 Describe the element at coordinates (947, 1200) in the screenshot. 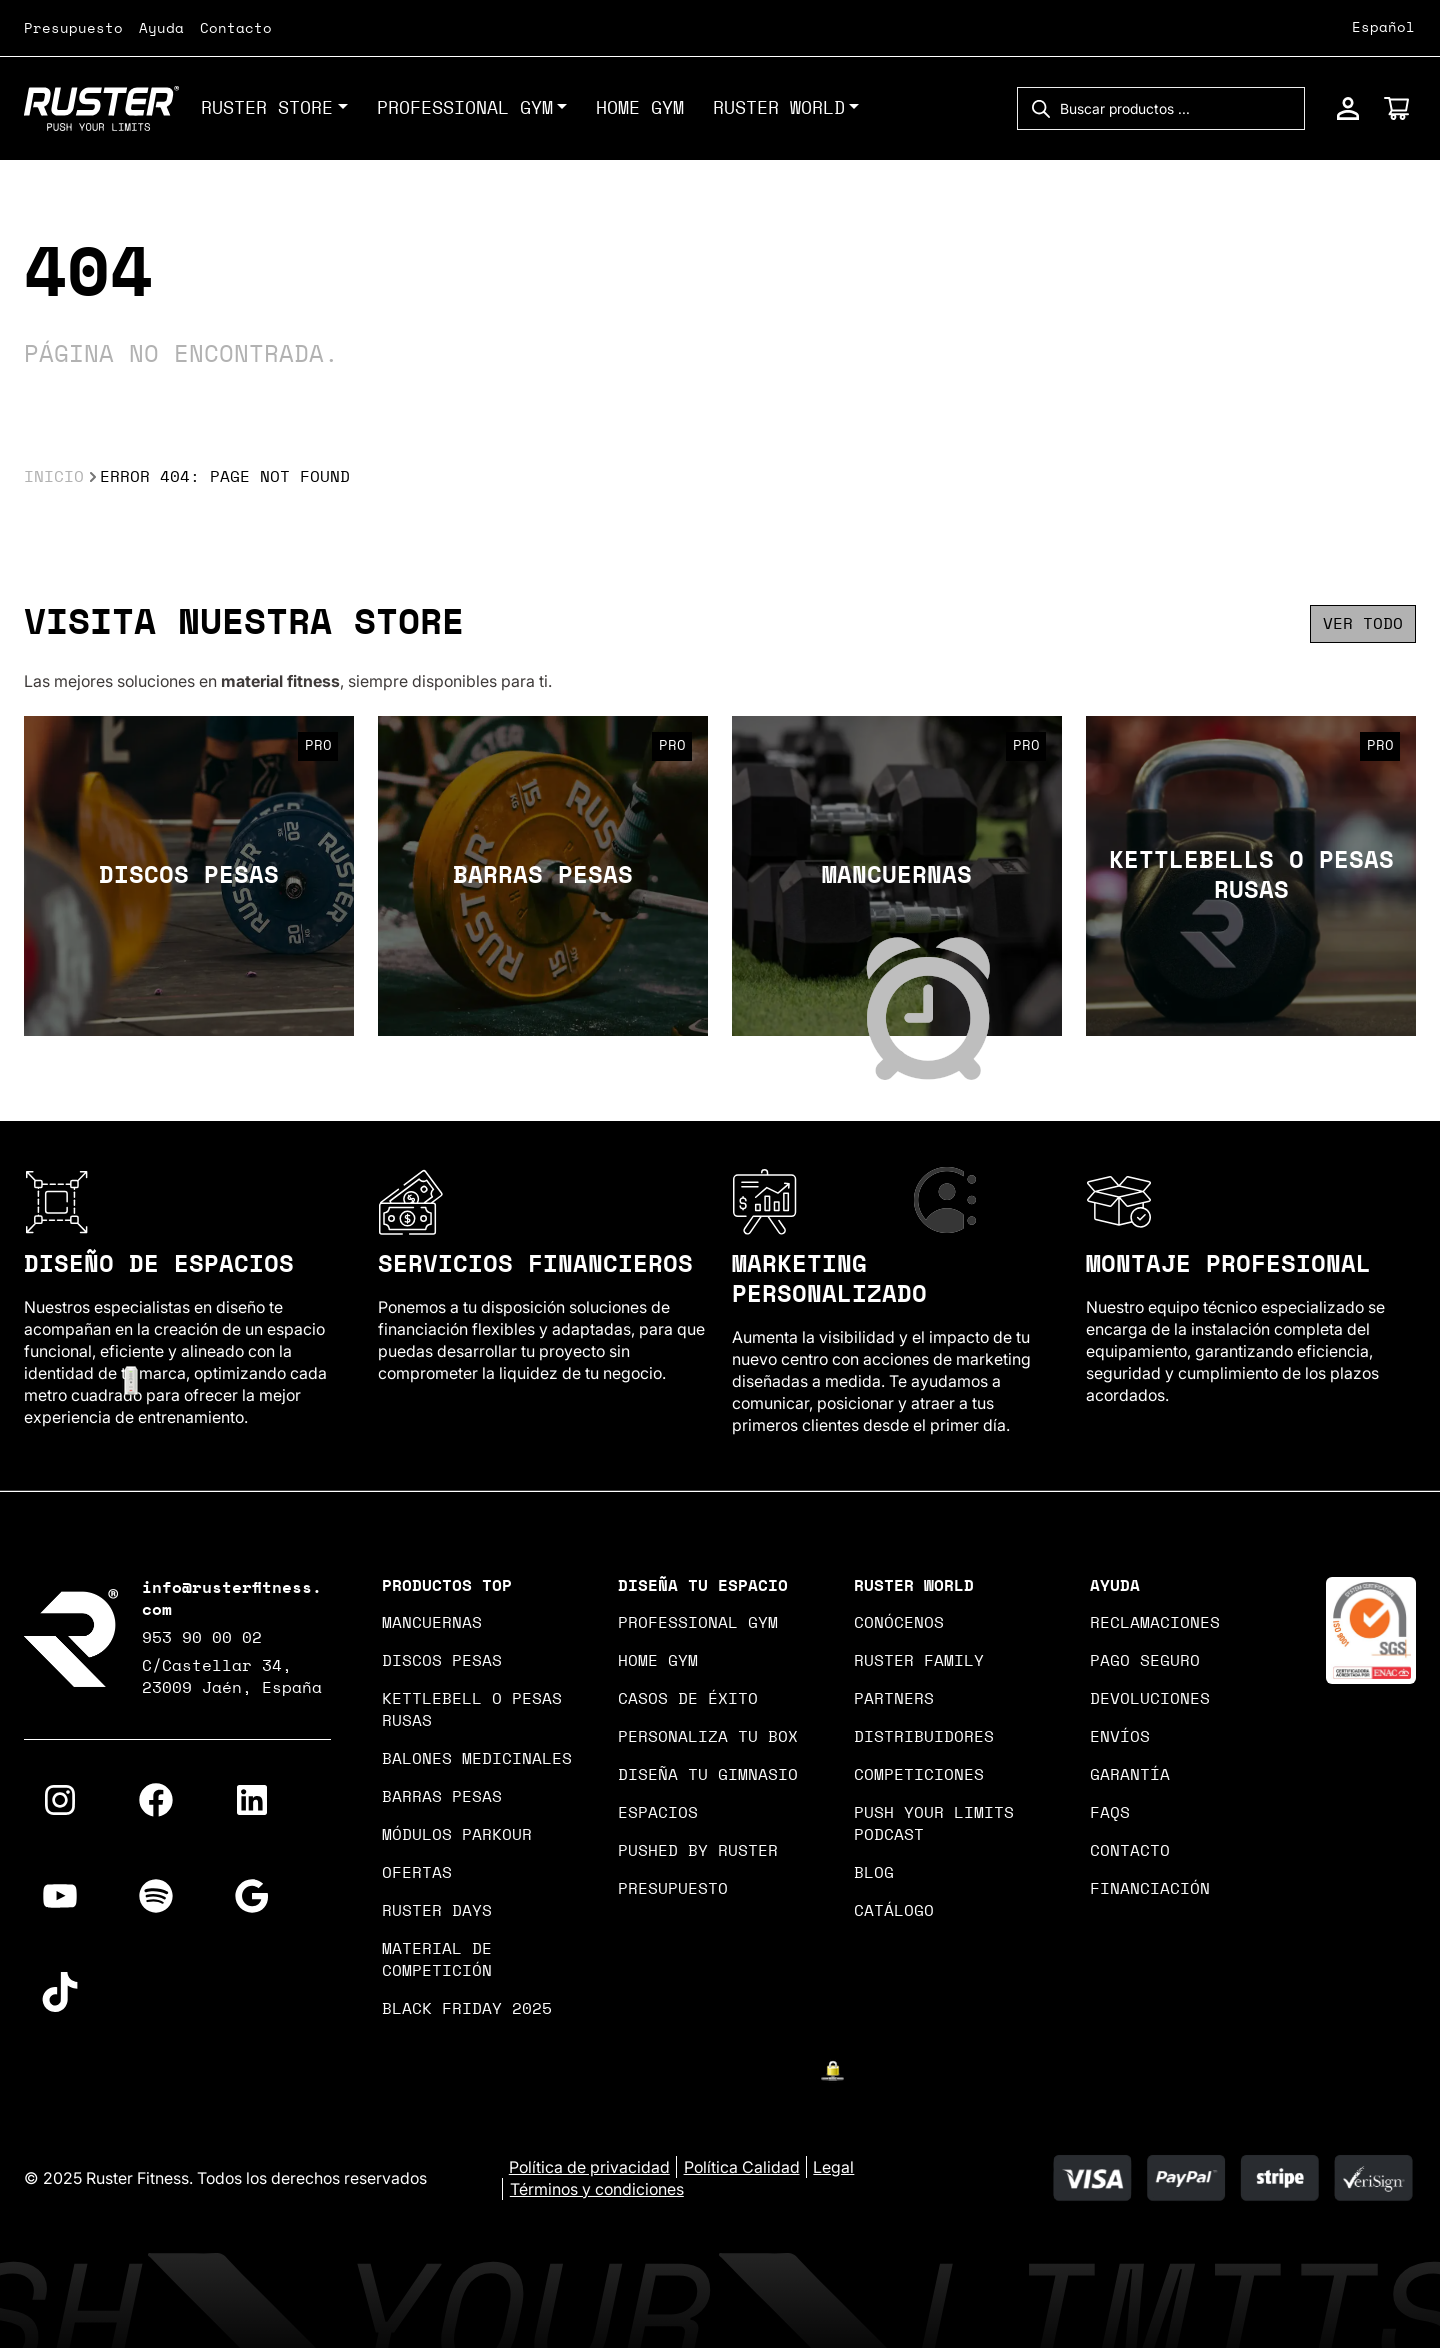

I see `browse artists in your music library` at that location.